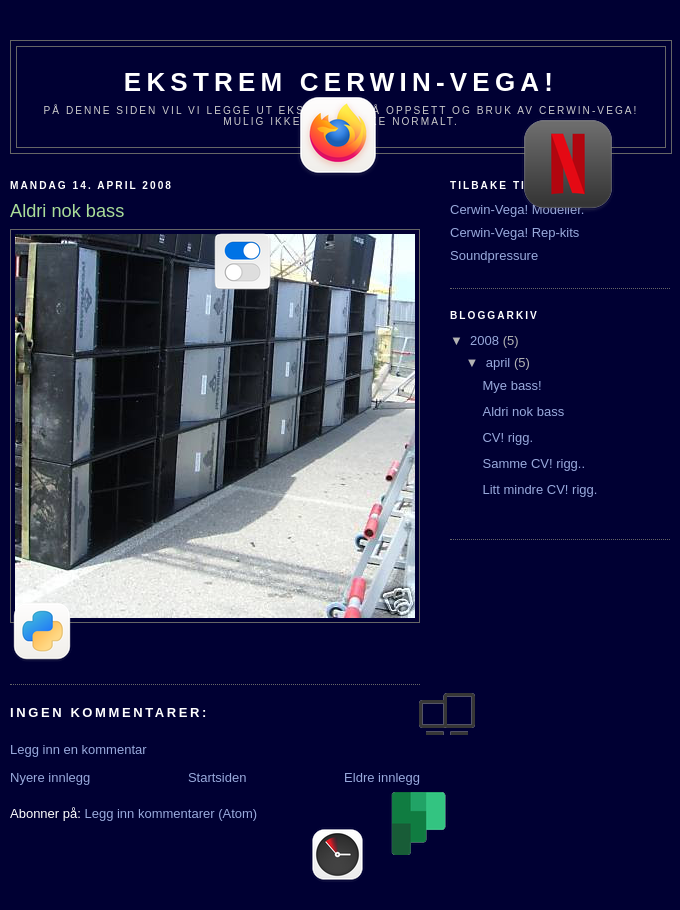 This screenshot has width=680, height=910. Describe the element at coordinates (338, 135) in the screenshot. I see `open firefox web browser` at that location.